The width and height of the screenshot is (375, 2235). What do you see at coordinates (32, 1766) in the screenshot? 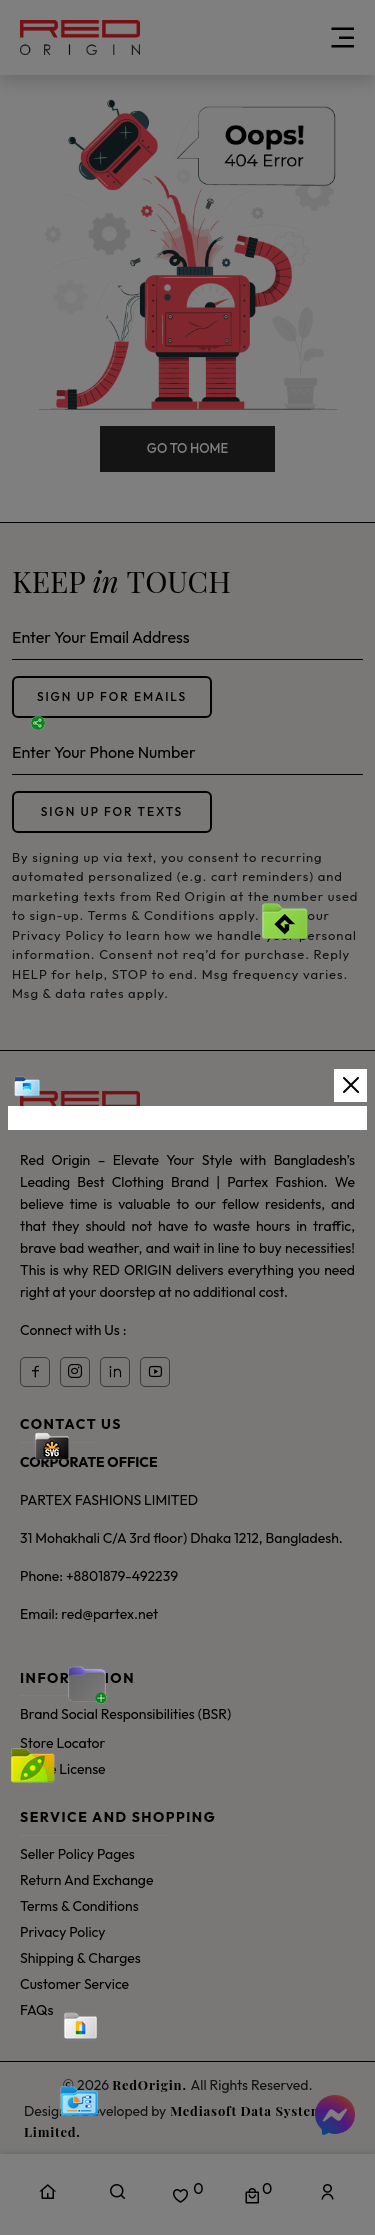
I see `open peazip compressed files folder` at bounding box center [32, 1766].